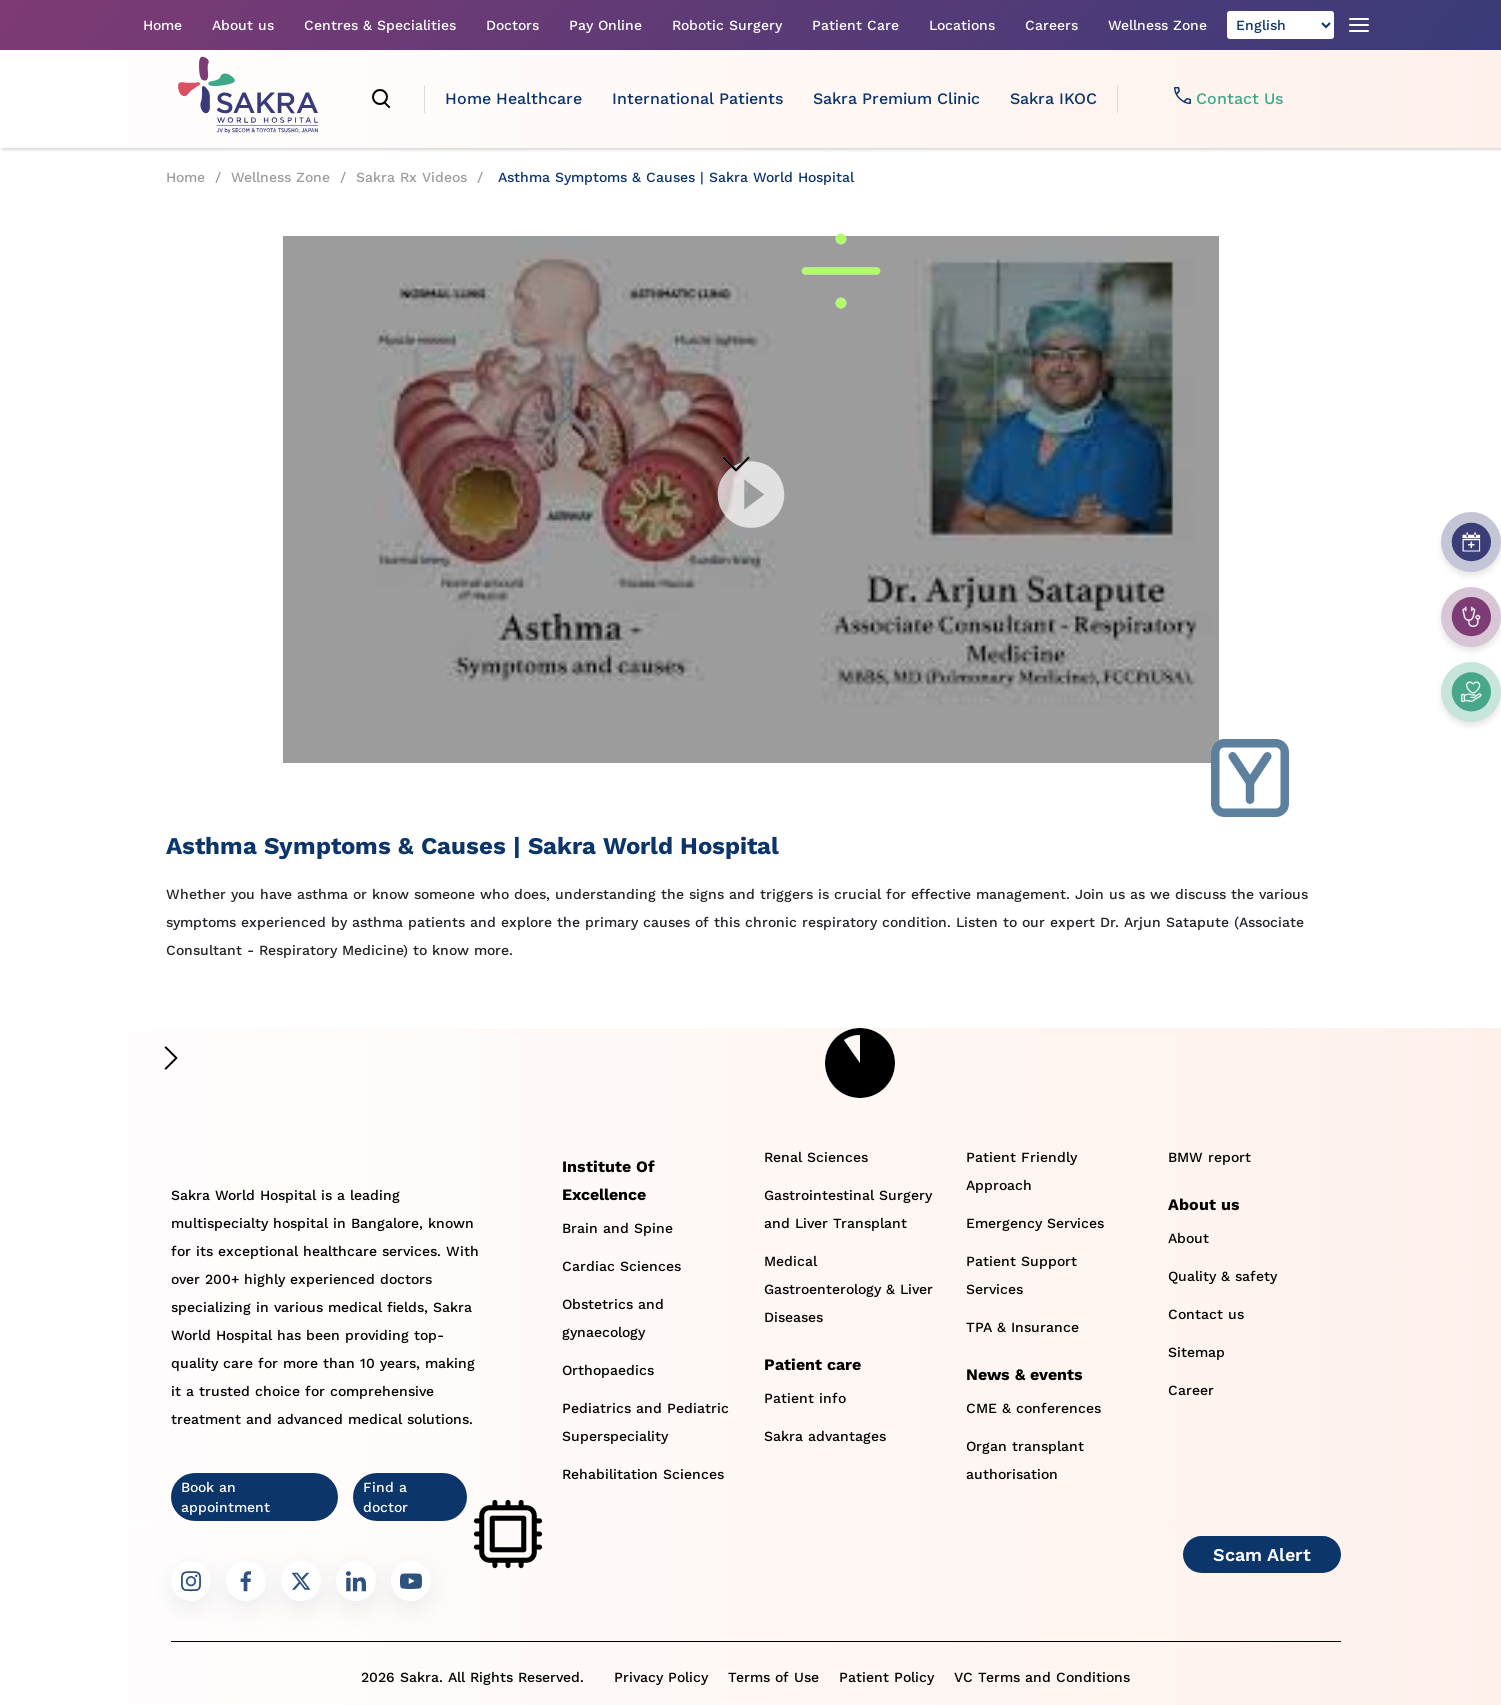  Describe the element at coordinates (736, 464) in the screenshot. I see `expand a dropdown menu or section` at that location.